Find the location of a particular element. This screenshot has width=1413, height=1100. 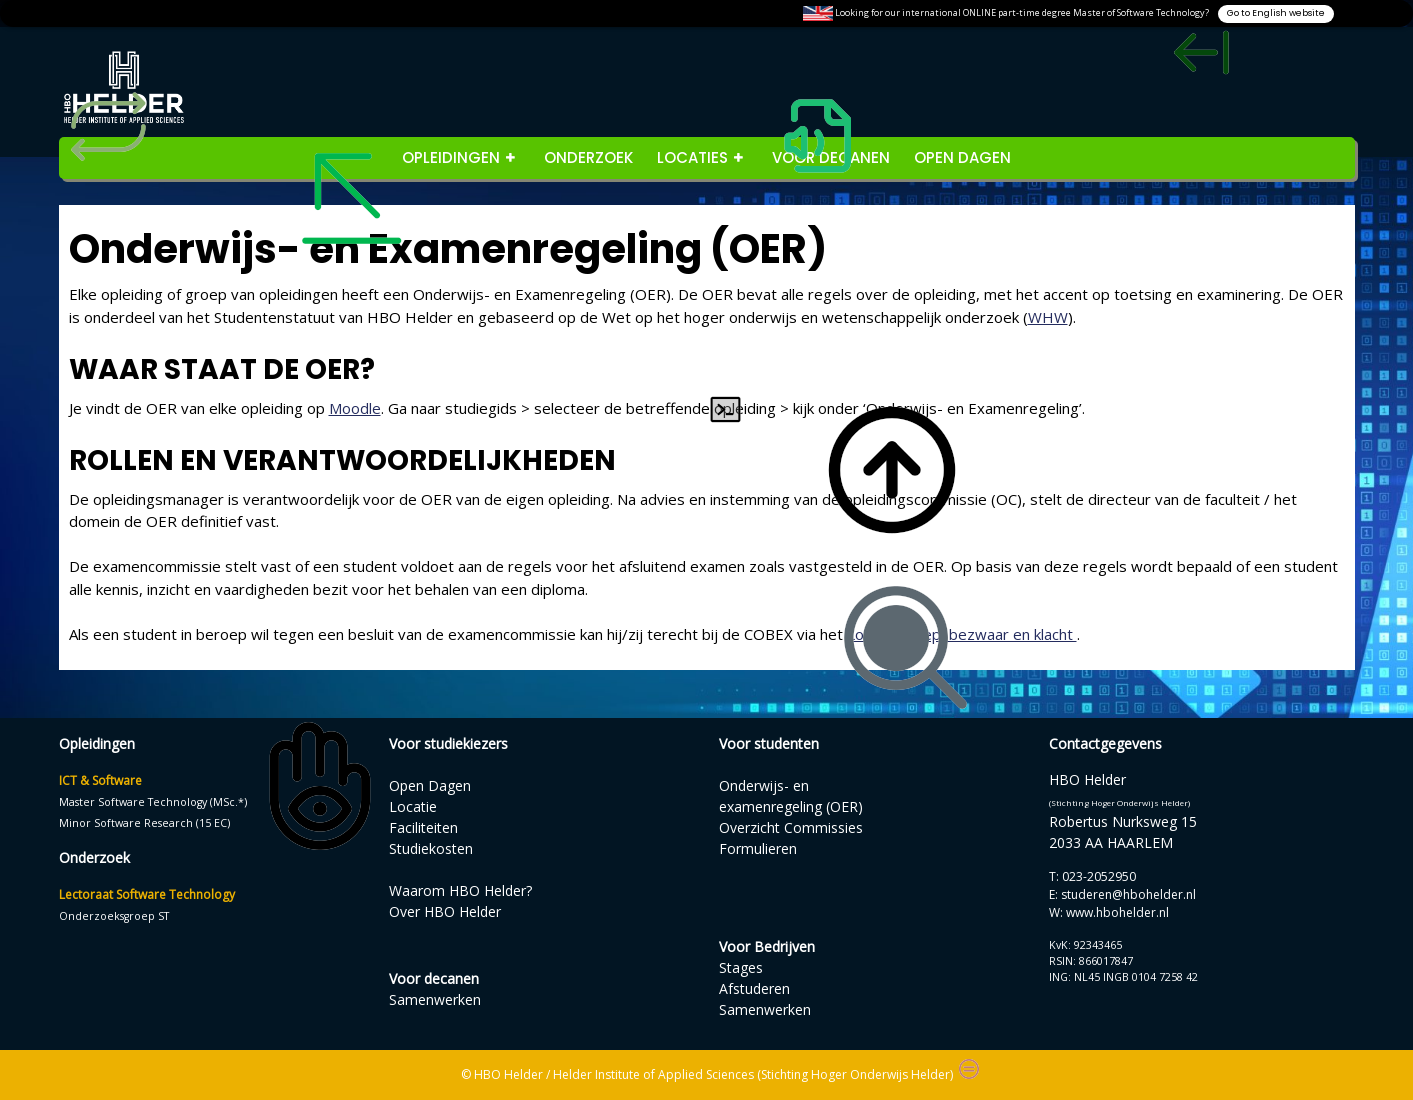

search for content or items is located at coordinates (905, 647).